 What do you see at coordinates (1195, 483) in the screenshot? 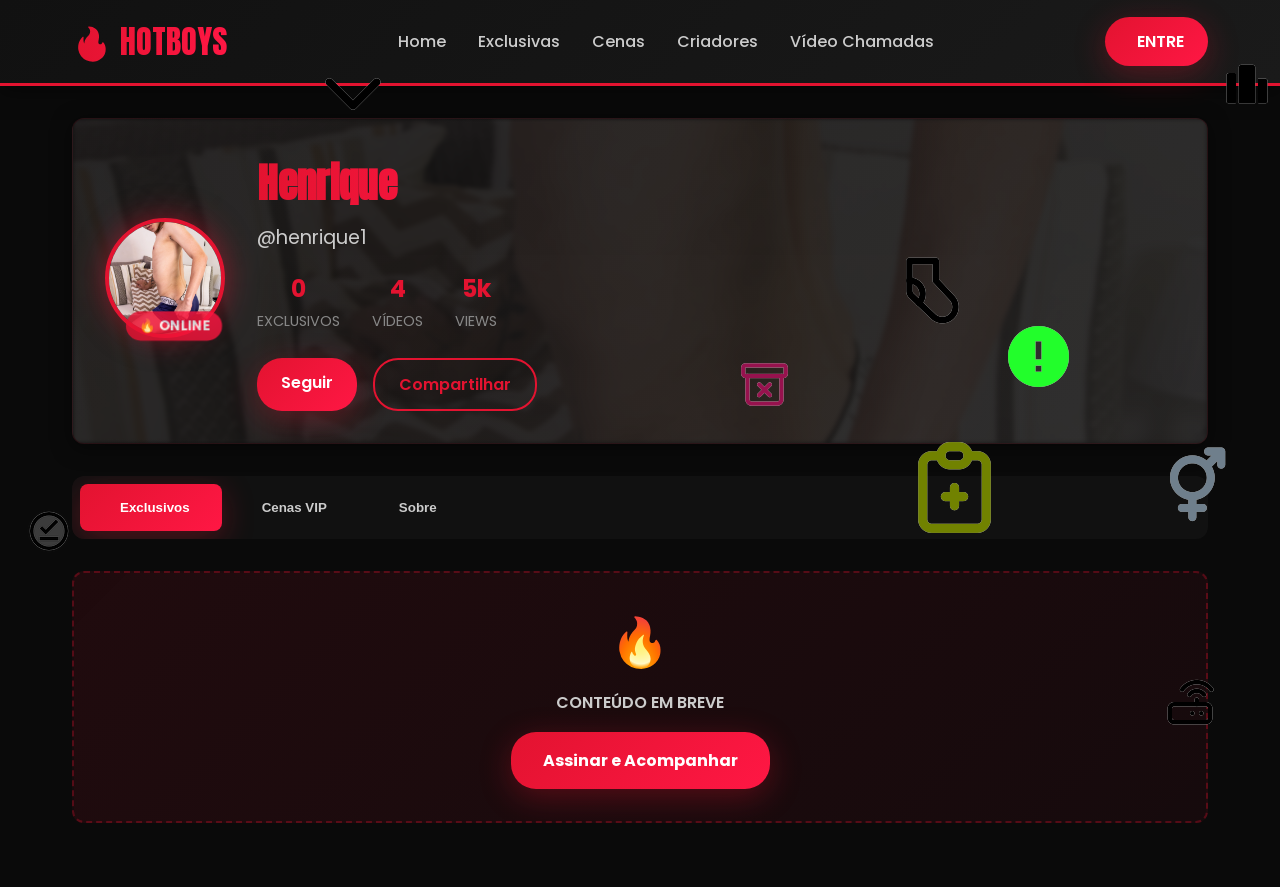
I see `indicates intersex gender identity option` at bounding box center [1195, 483].